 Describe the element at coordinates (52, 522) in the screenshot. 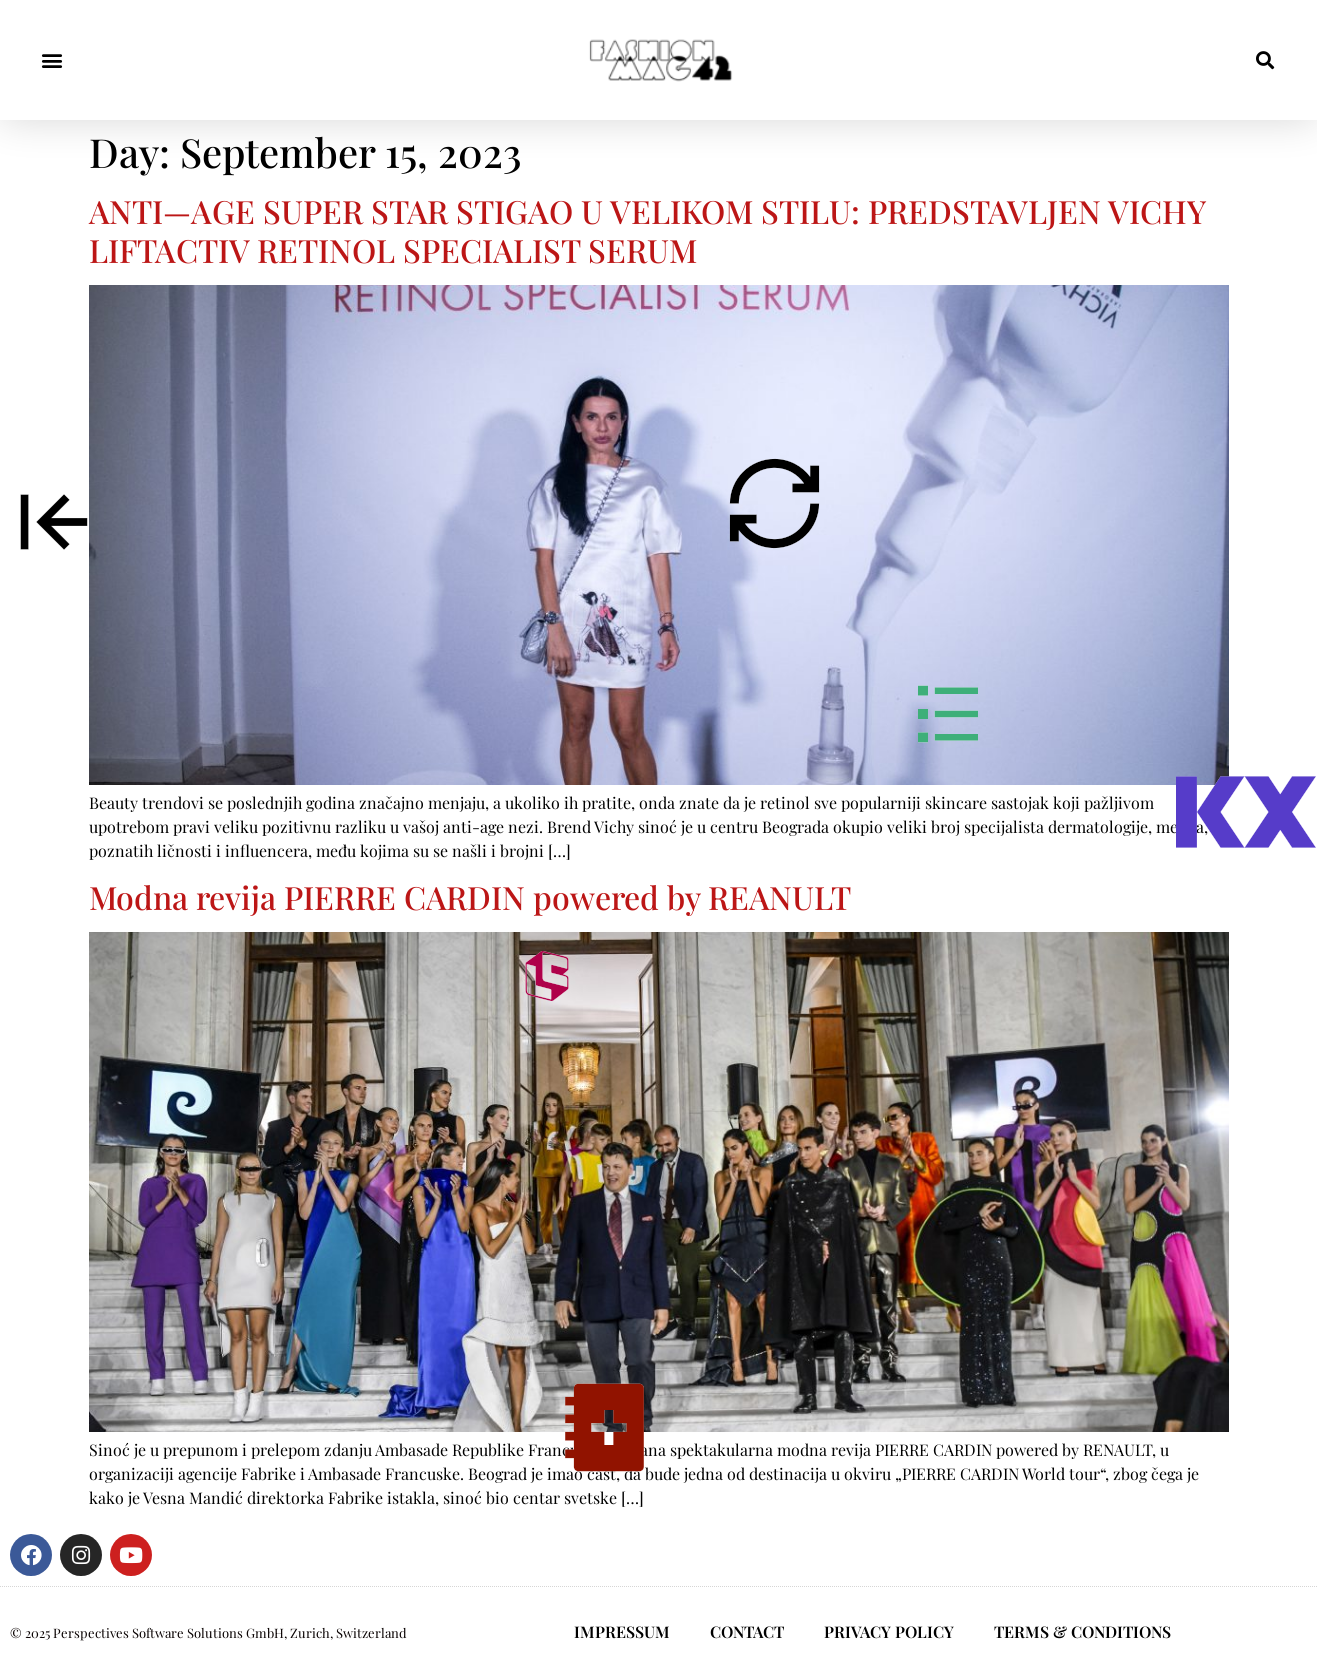

I see `collapse panel to the left` at that location.